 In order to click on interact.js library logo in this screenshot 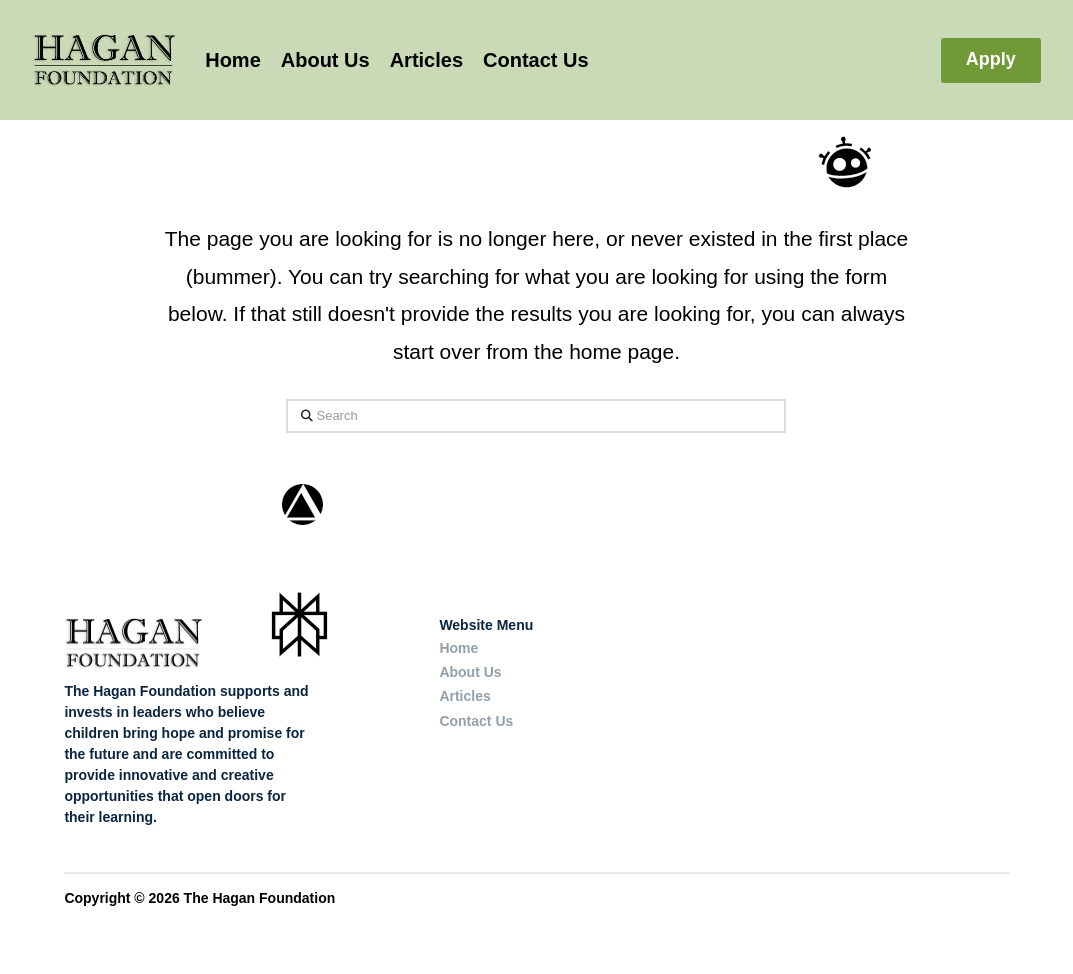, I will do `click(302, 504)`.